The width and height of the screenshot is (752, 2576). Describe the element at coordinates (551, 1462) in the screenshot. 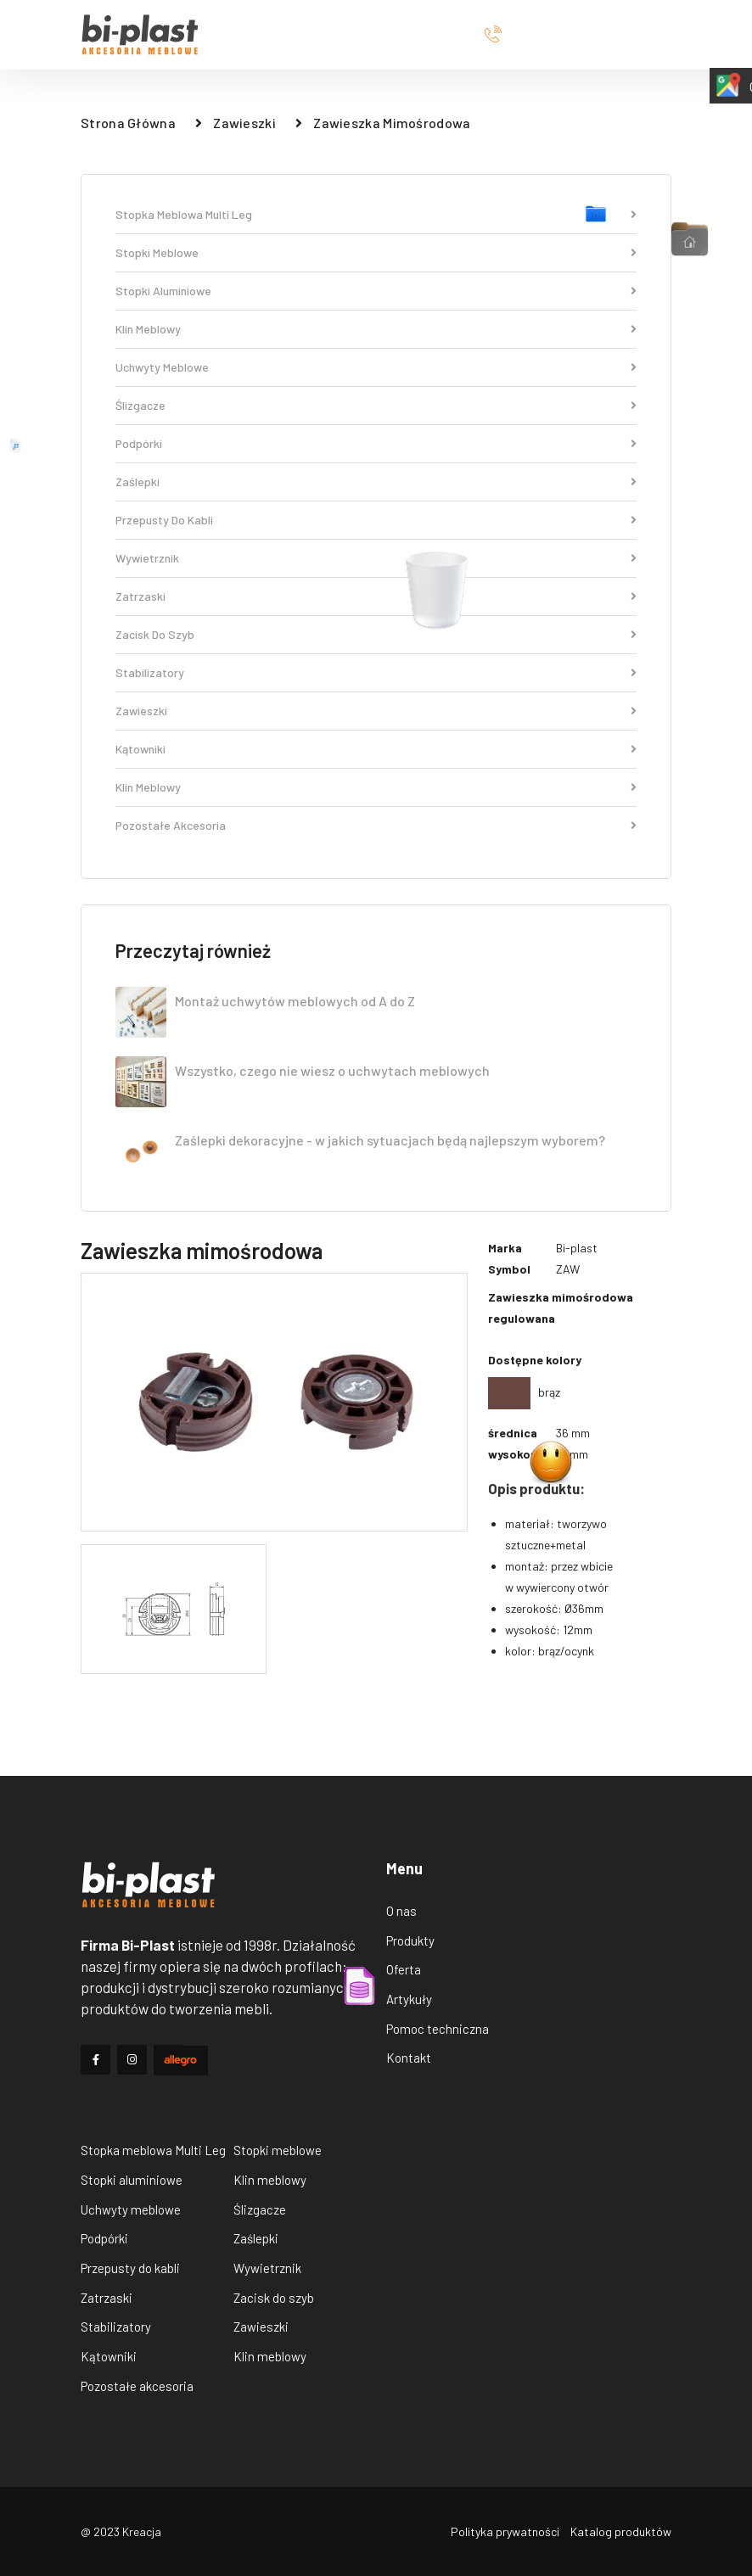

I see `indicates a warning or concern status` at that location.